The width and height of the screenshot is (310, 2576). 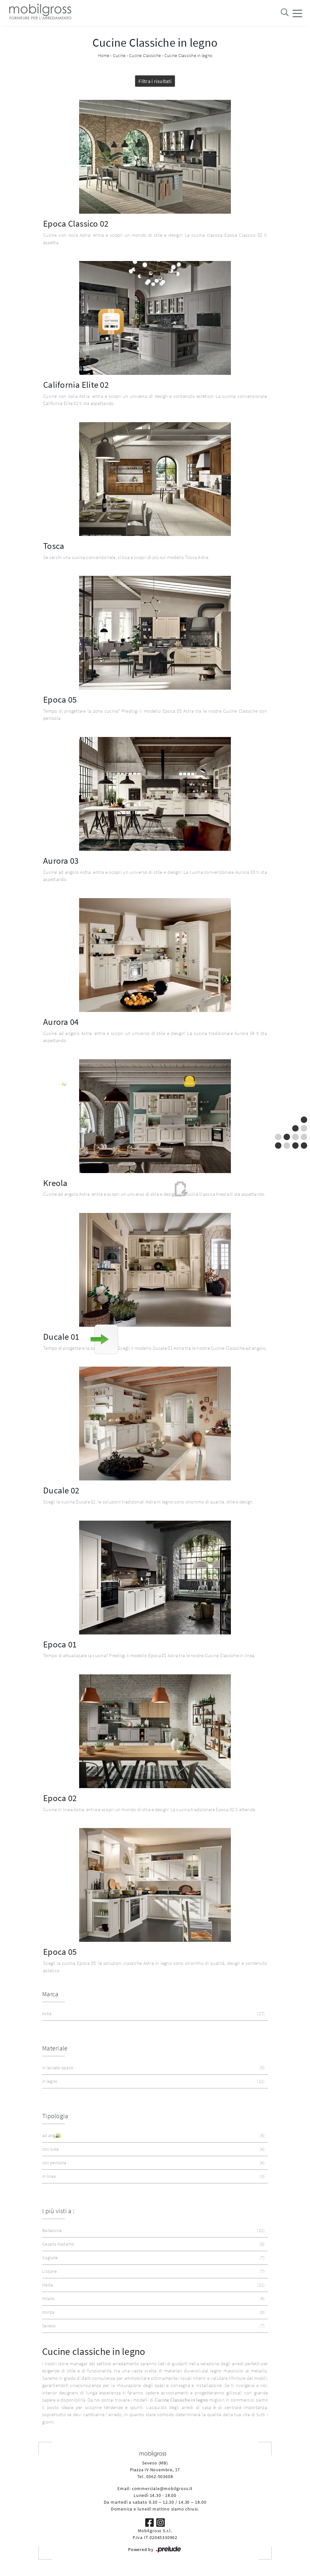 I want to click on open Girens media player app, so click(x=189, y=1081).